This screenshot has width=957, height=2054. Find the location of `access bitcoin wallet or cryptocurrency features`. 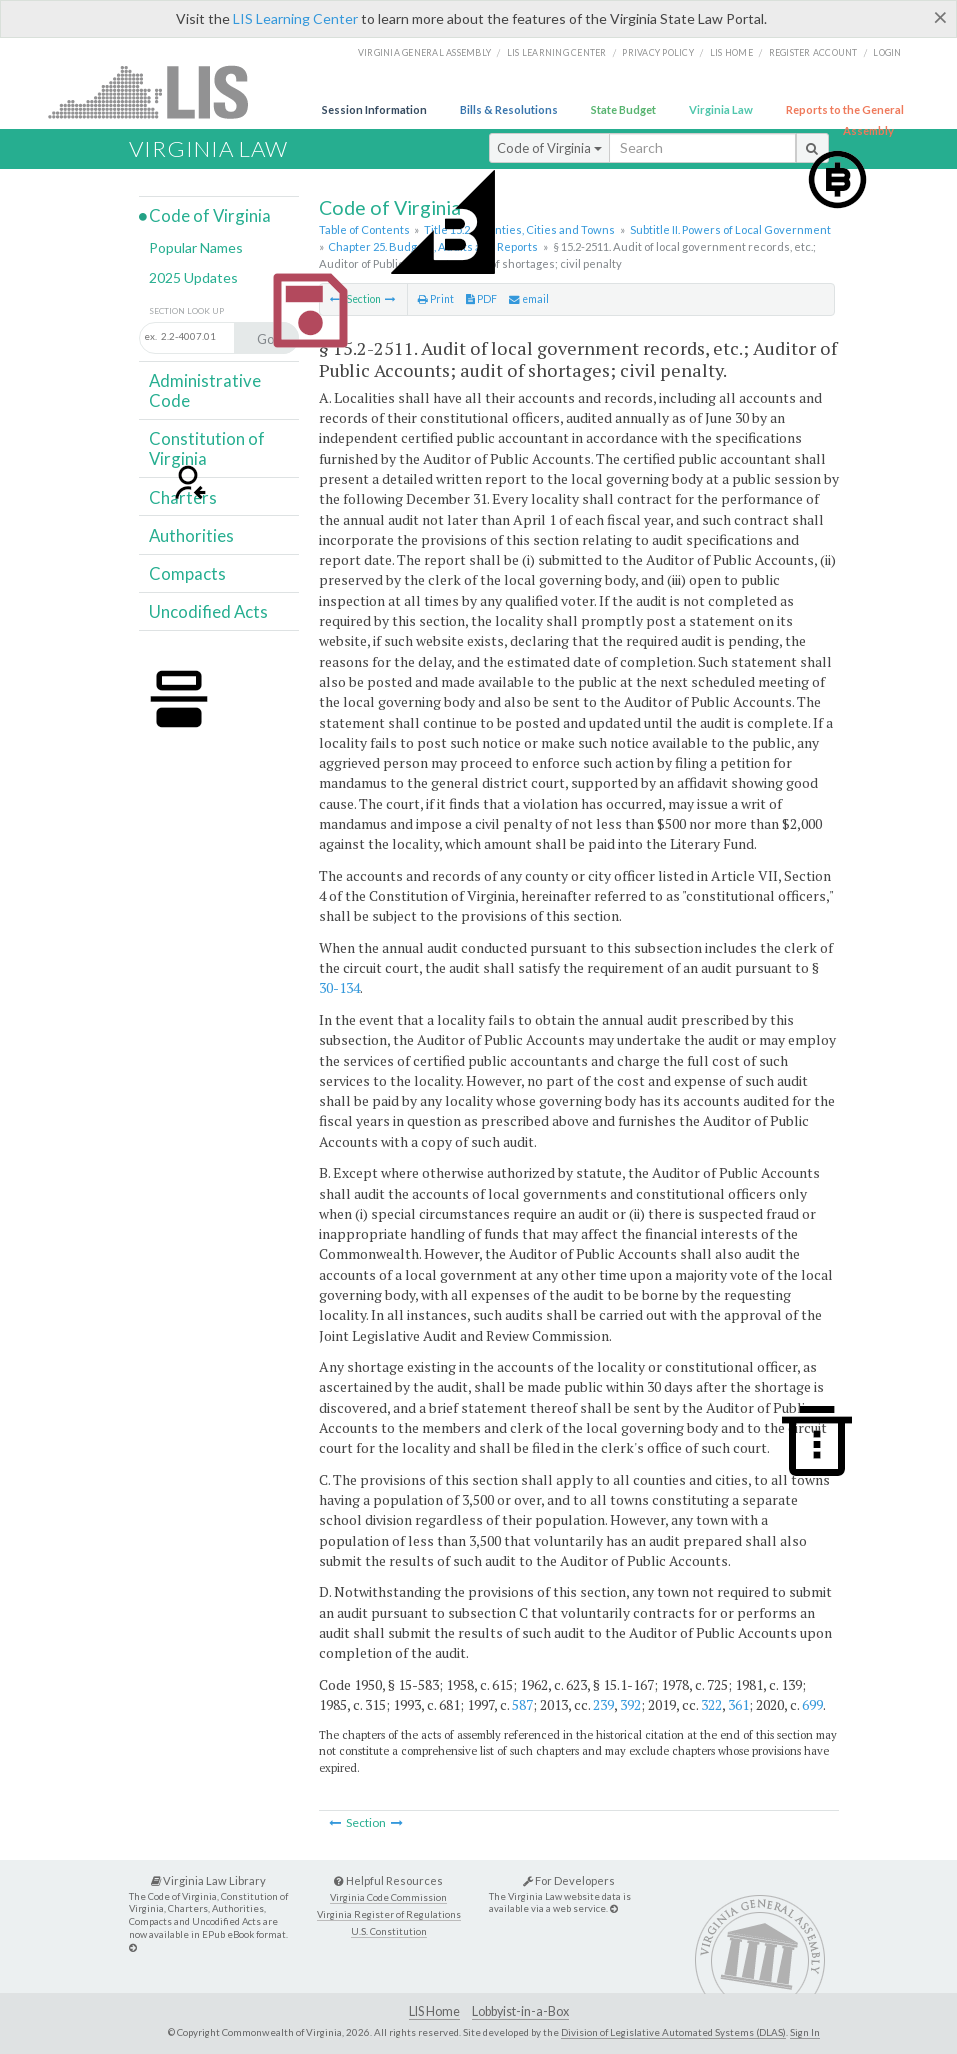

access bitcoin wallet or cryptocurrency features is located at coordinates (837, 179).